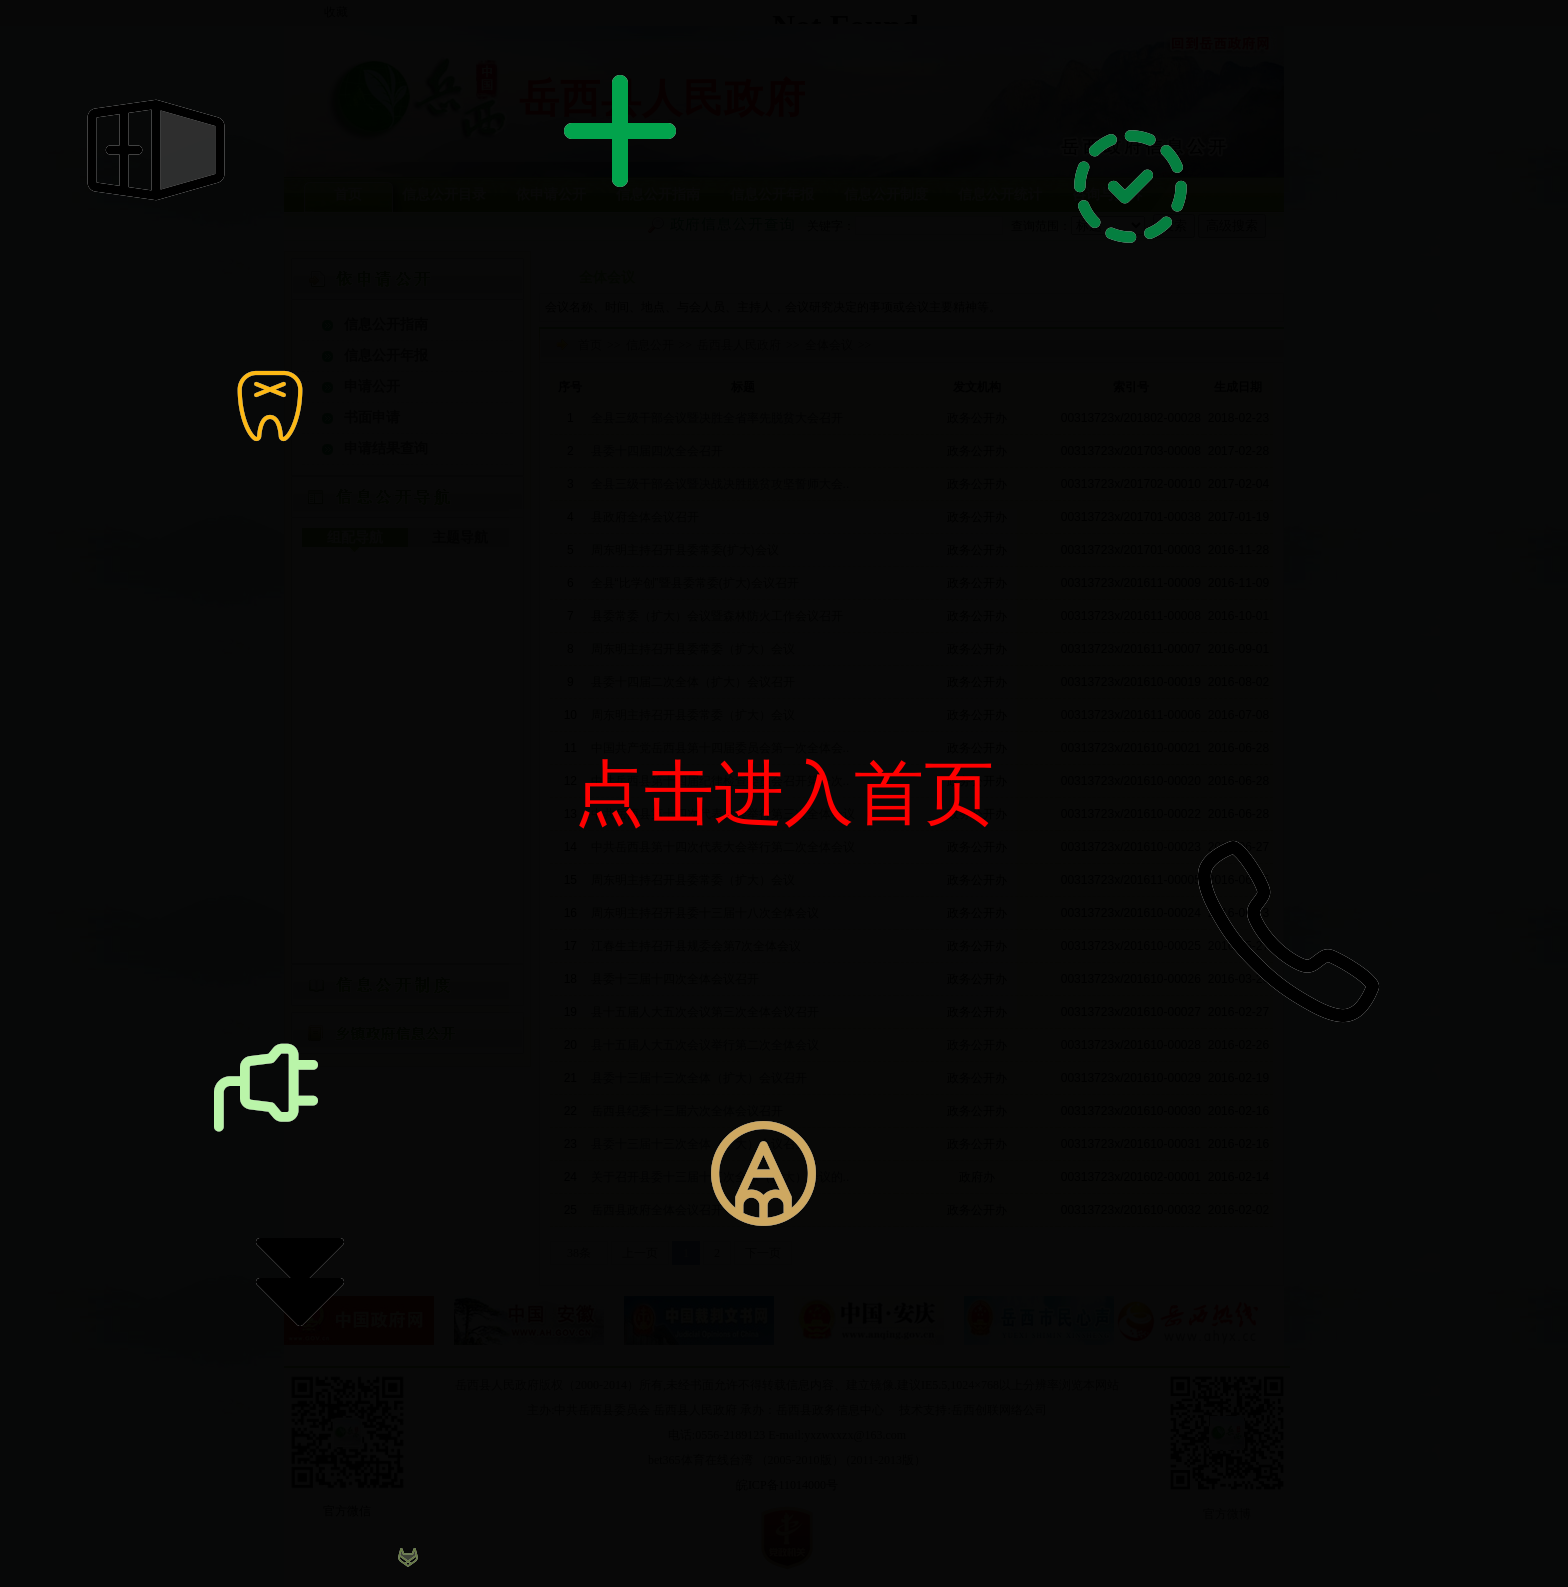 The image size is (1568, 1587). I want to click on add a new item, so click(620, 131).